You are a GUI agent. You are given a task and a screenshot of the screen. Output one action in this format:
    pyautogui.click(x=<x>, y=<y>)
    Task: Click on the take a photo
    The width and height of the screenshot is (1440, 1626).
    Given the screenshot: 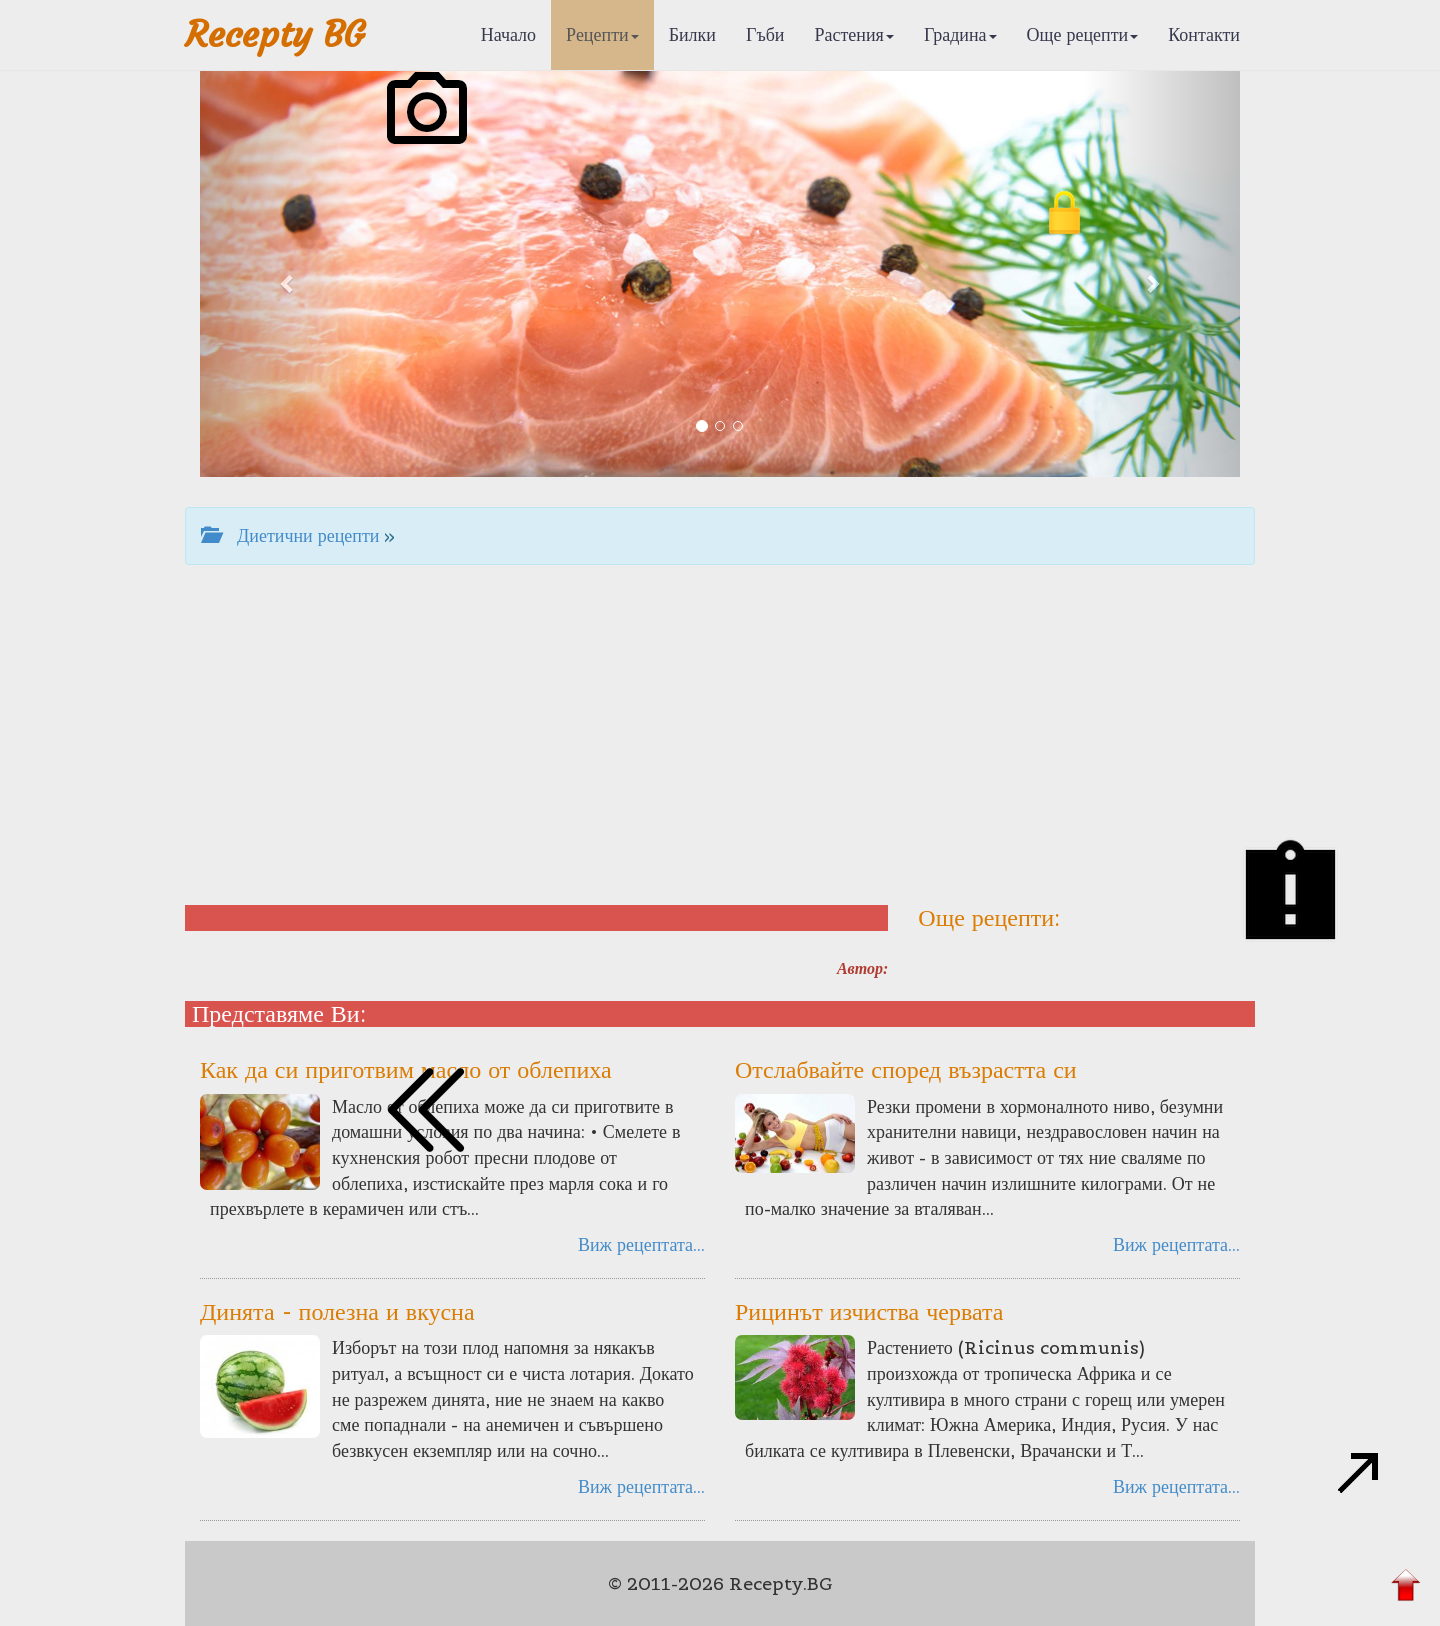 What is the action you would take?
    pyautogui.click(x=427, y=112)
    